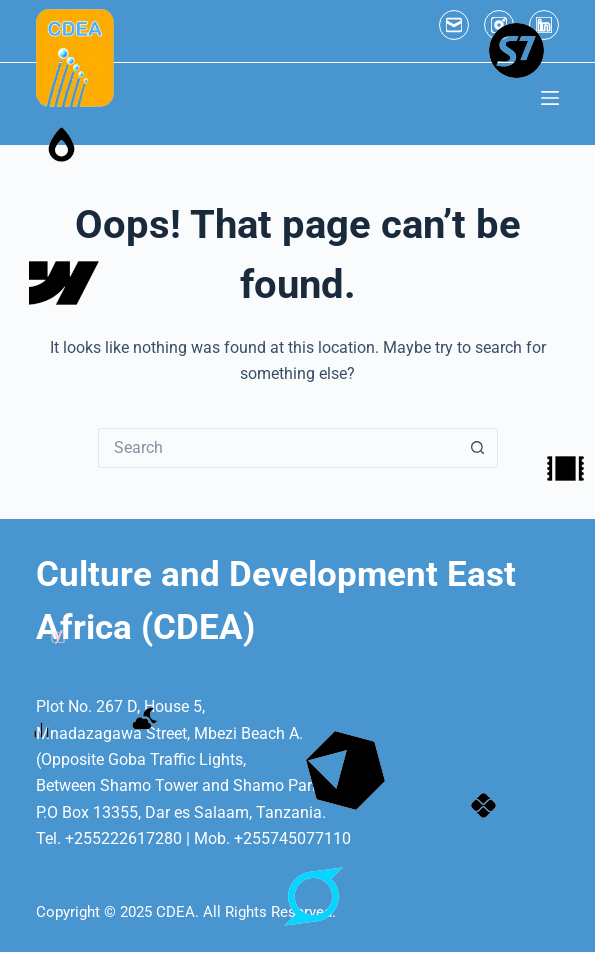  I want to click on indicates flammable or combustible content, so click(61, 144).